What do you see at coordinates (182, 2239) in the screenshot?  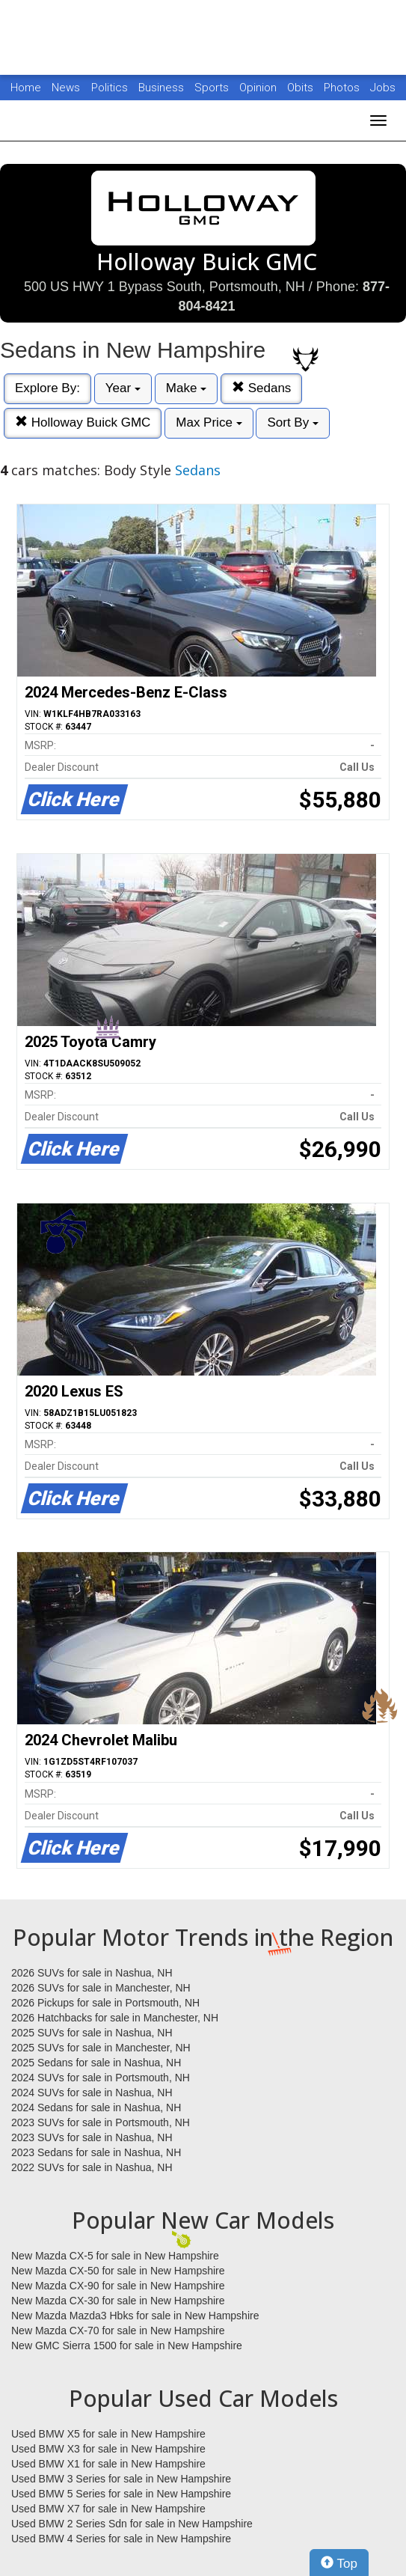 I see `cut or slice content into sections` at bounding box center [182, 2239].